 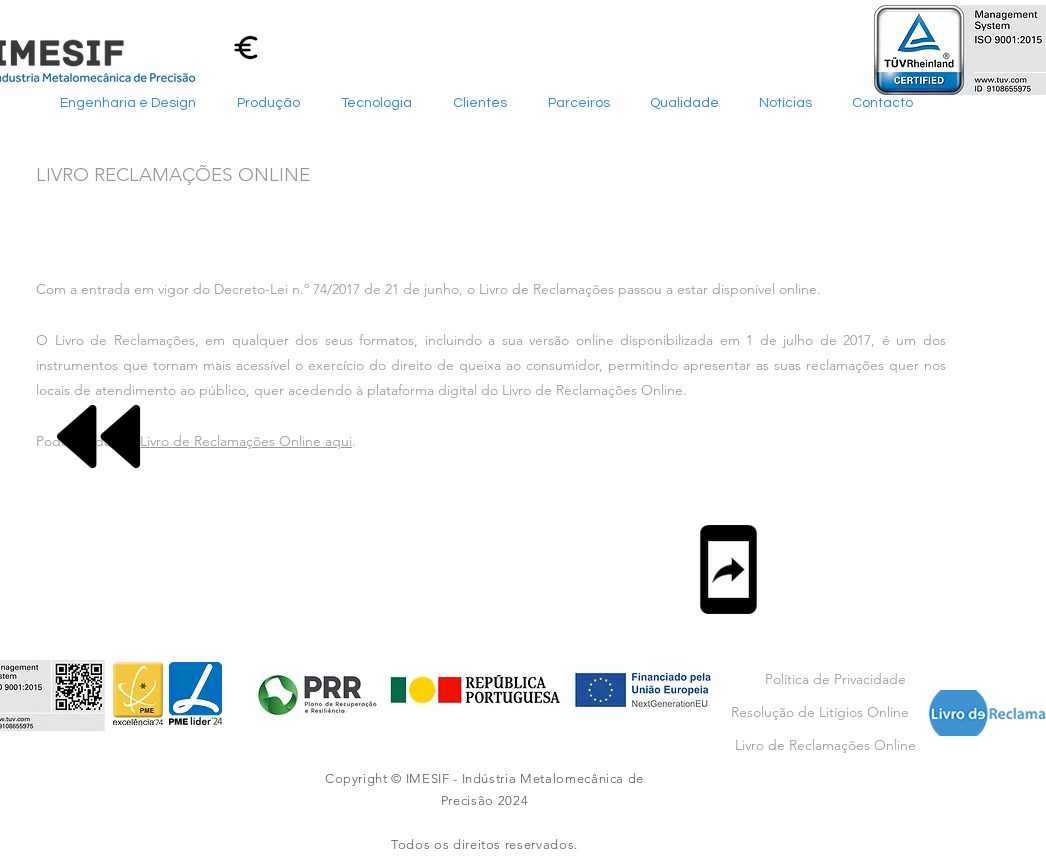 I want to click on go to previous track, so click(x=100, y=436).